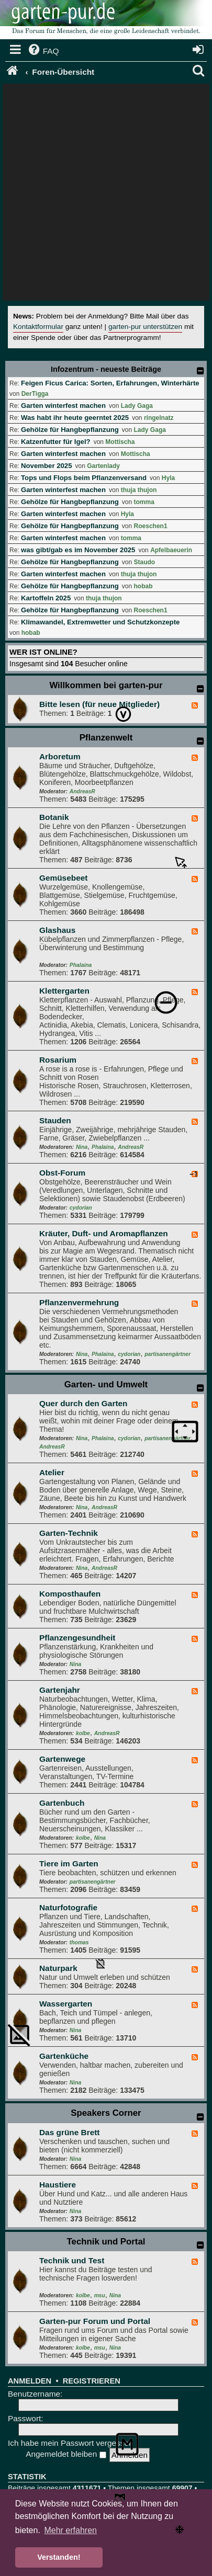 This screenshot has width=212, height=2576. What do you see at coordinates (120, 2497) in the screenshot?
I see `view panorama or wide-angle photos` at bounding box center [120, 2497].